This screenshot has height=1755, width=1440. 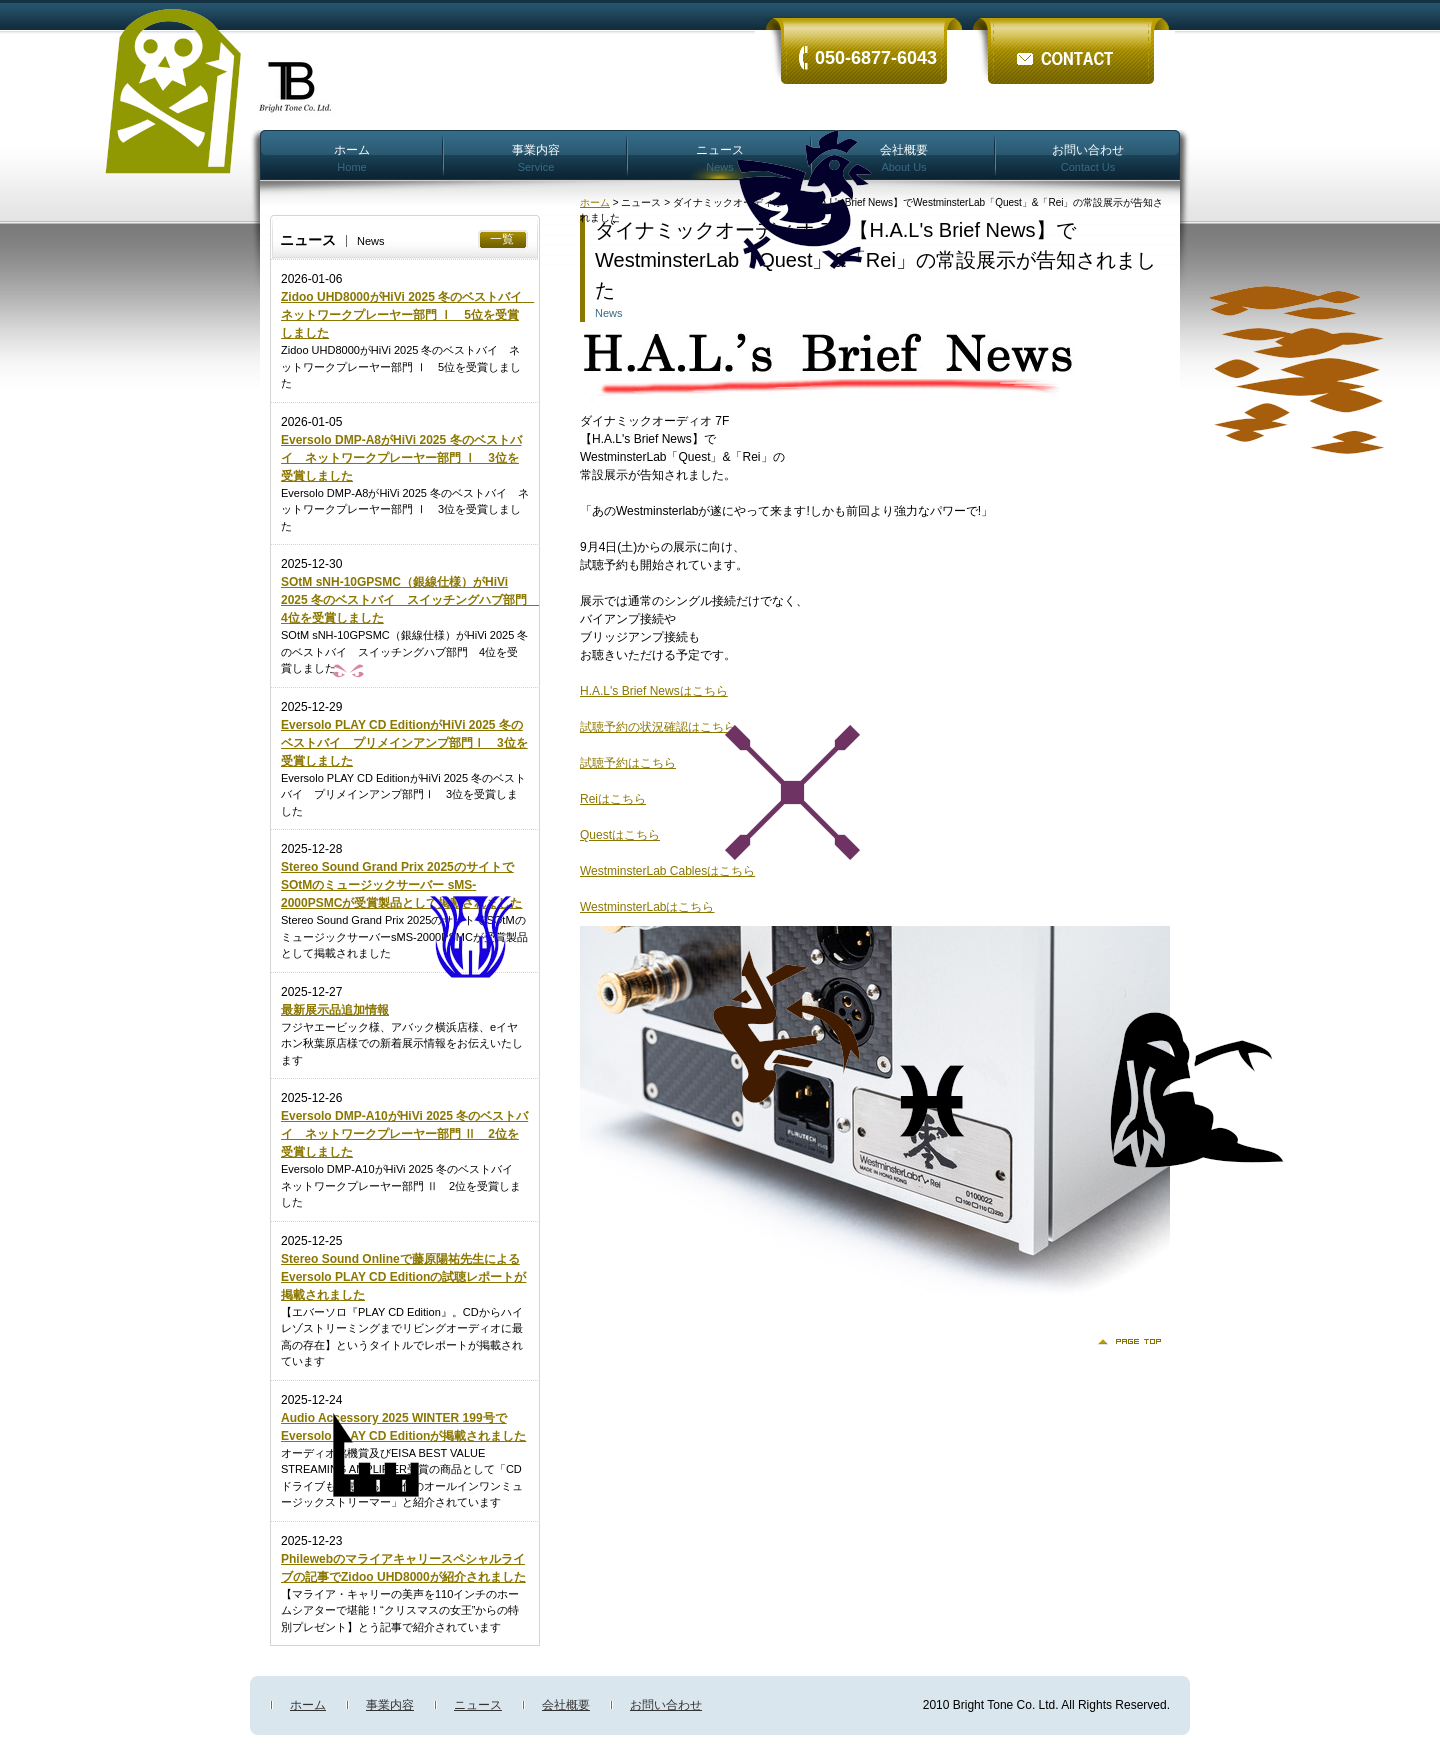 I want to click on indicates a special power-up or ability is active, so click(x=471, y=937).